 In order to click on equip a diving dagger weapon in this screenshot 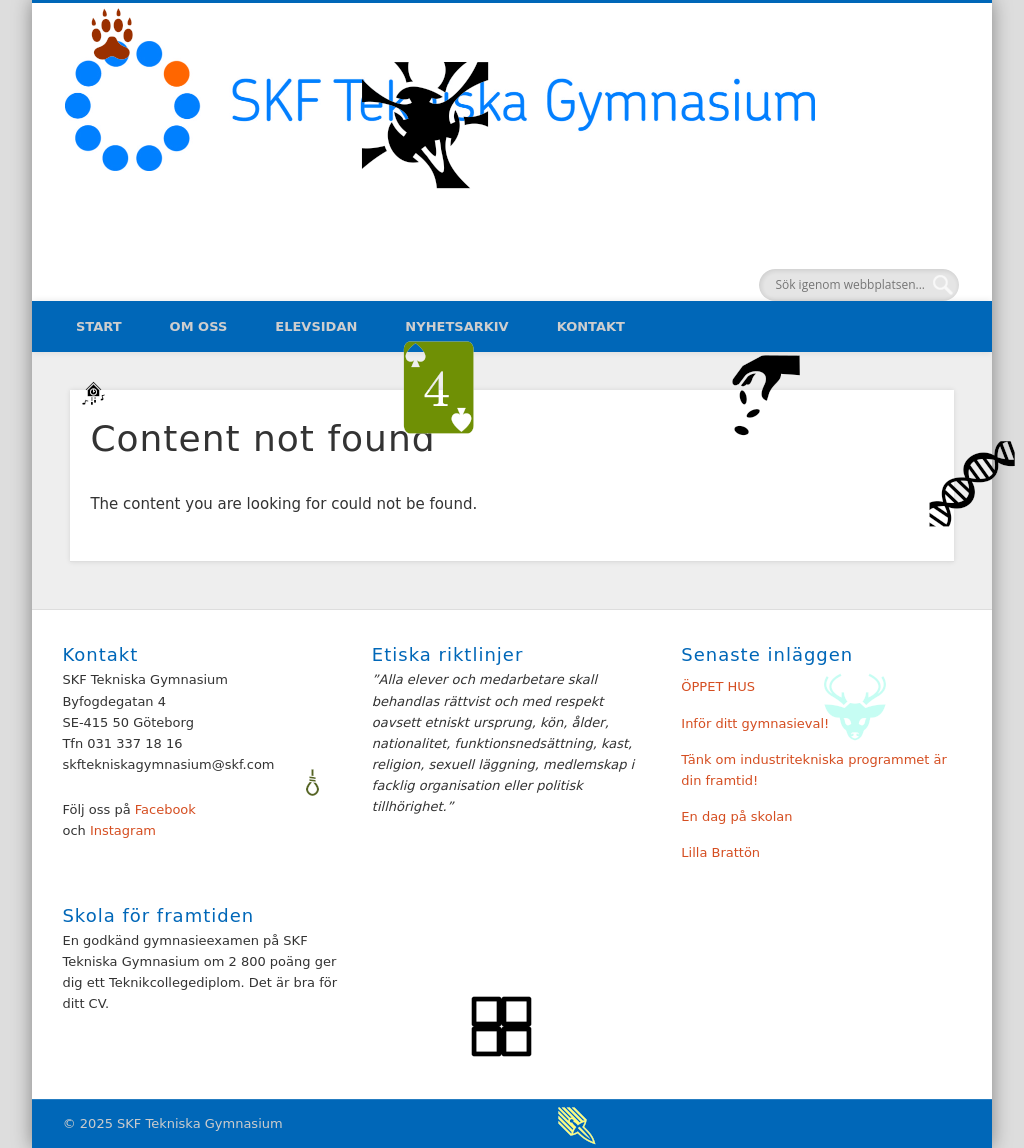, I will do `click(577, 1126)`.